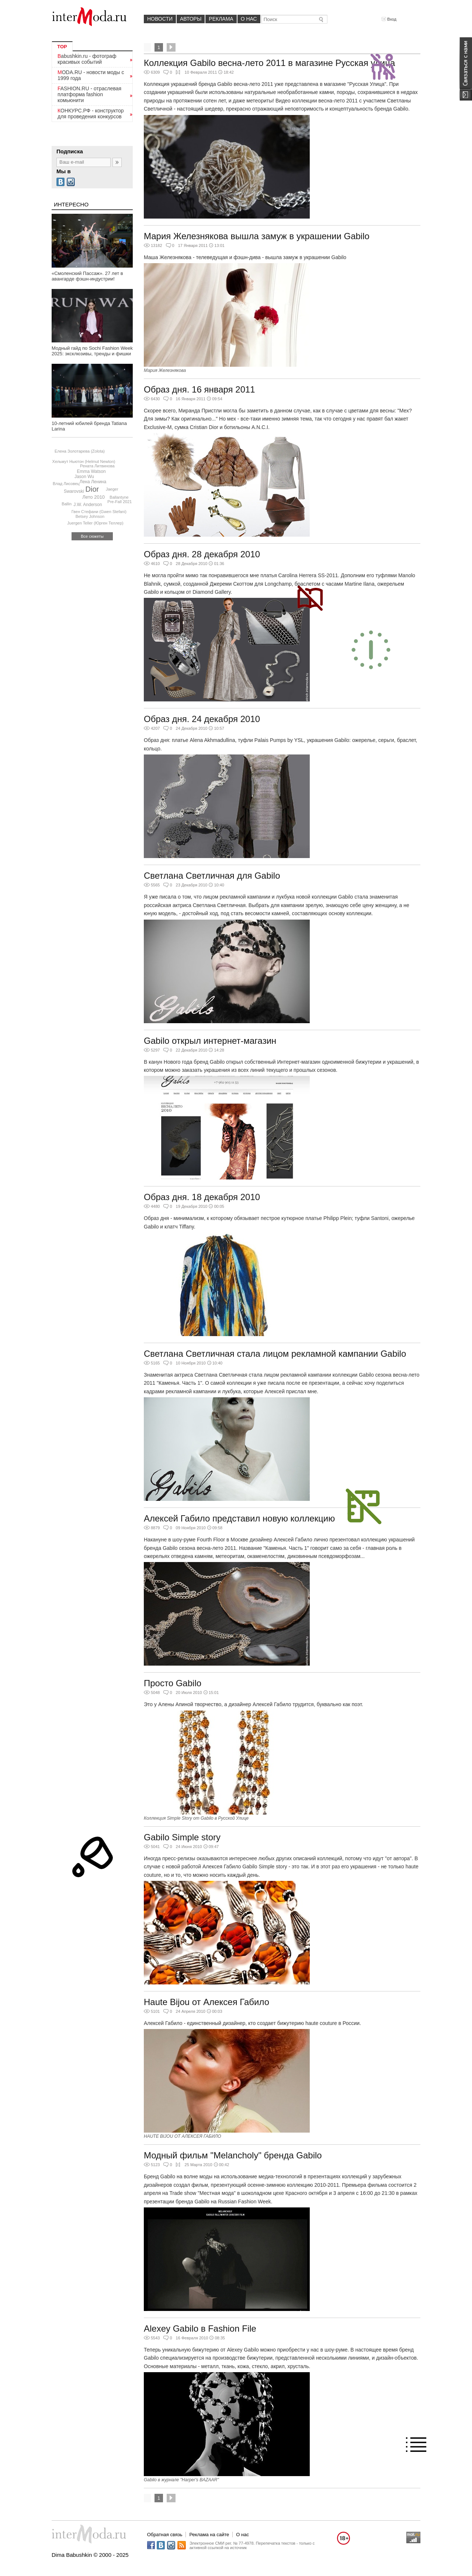 The image size is (472, 2576). What do you see at coordinates (93, 1857) in the screenshot?
I see `select a fill color` at bounding box center [93, 1857].